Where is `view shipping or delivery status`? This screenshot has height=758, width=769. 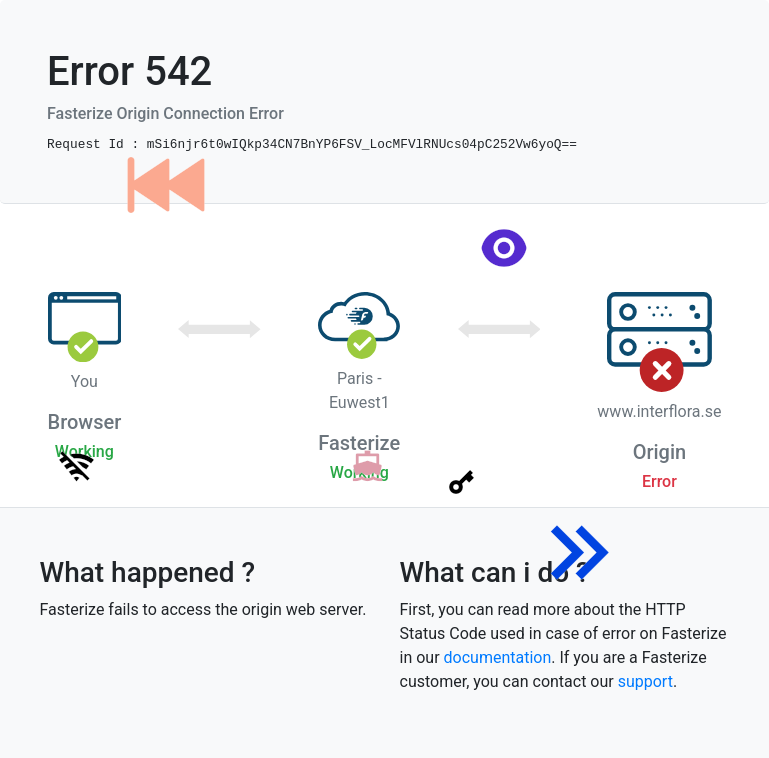 view shipping or delivery status is located at coordinates (367, 466).